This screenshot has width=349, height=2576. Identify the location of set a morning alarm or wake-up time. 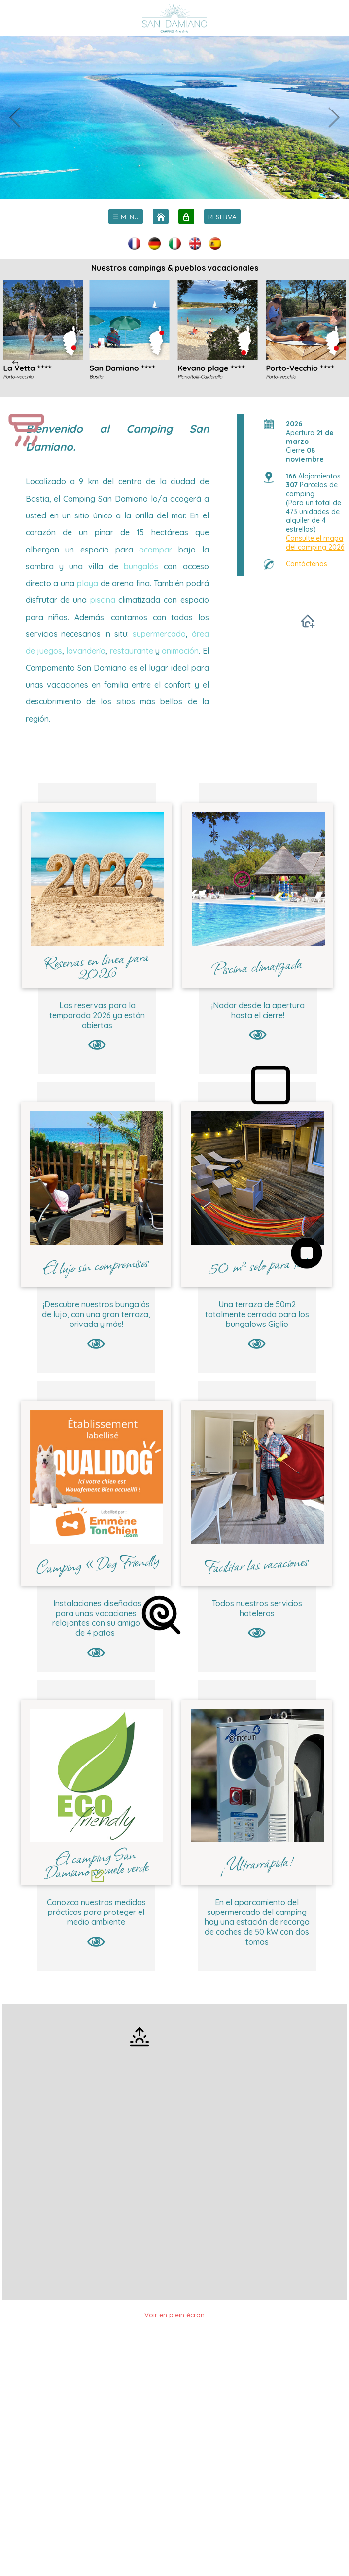
(140, 2037).